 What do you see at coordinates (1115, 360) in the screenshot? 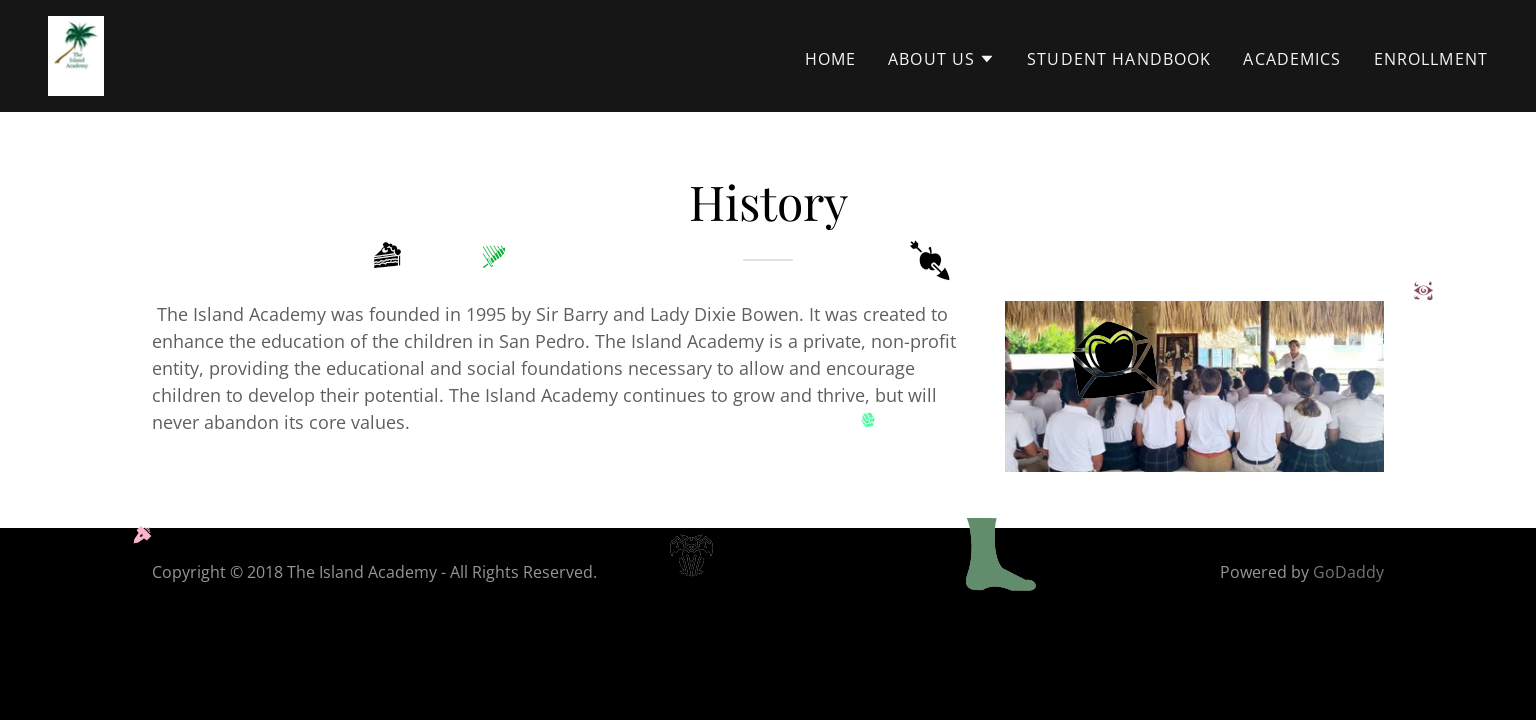
I see `compose or send a love letter` at bounding box center [1115, 360].